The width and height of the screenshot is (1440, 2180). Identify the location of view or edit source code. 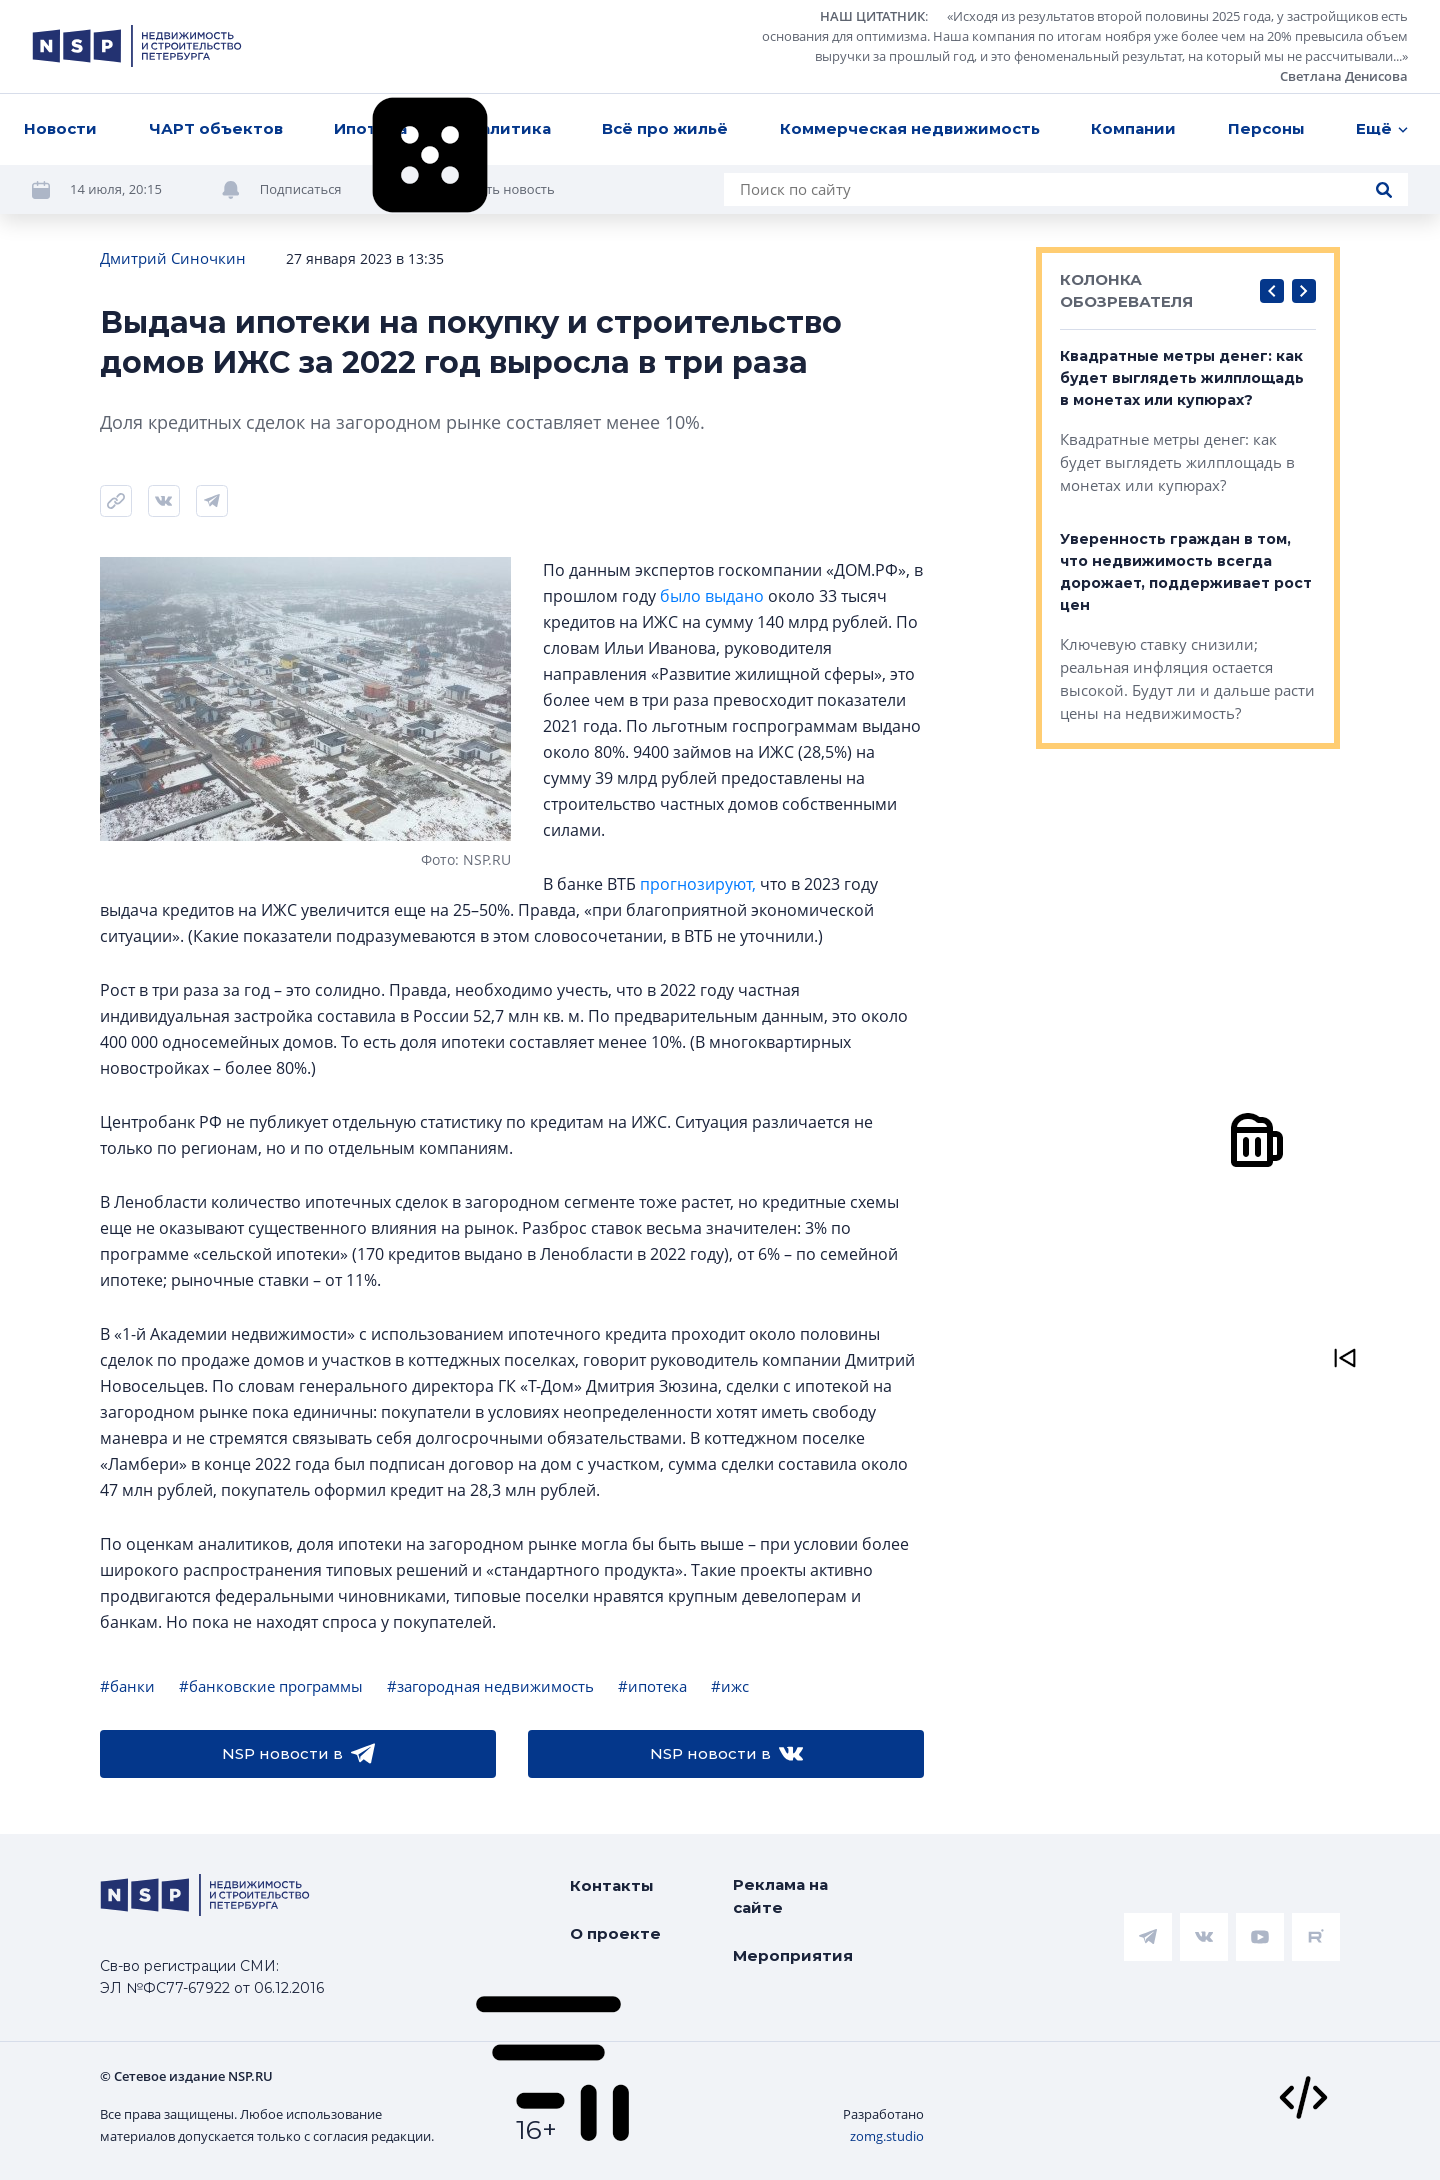
(1303, 2097).